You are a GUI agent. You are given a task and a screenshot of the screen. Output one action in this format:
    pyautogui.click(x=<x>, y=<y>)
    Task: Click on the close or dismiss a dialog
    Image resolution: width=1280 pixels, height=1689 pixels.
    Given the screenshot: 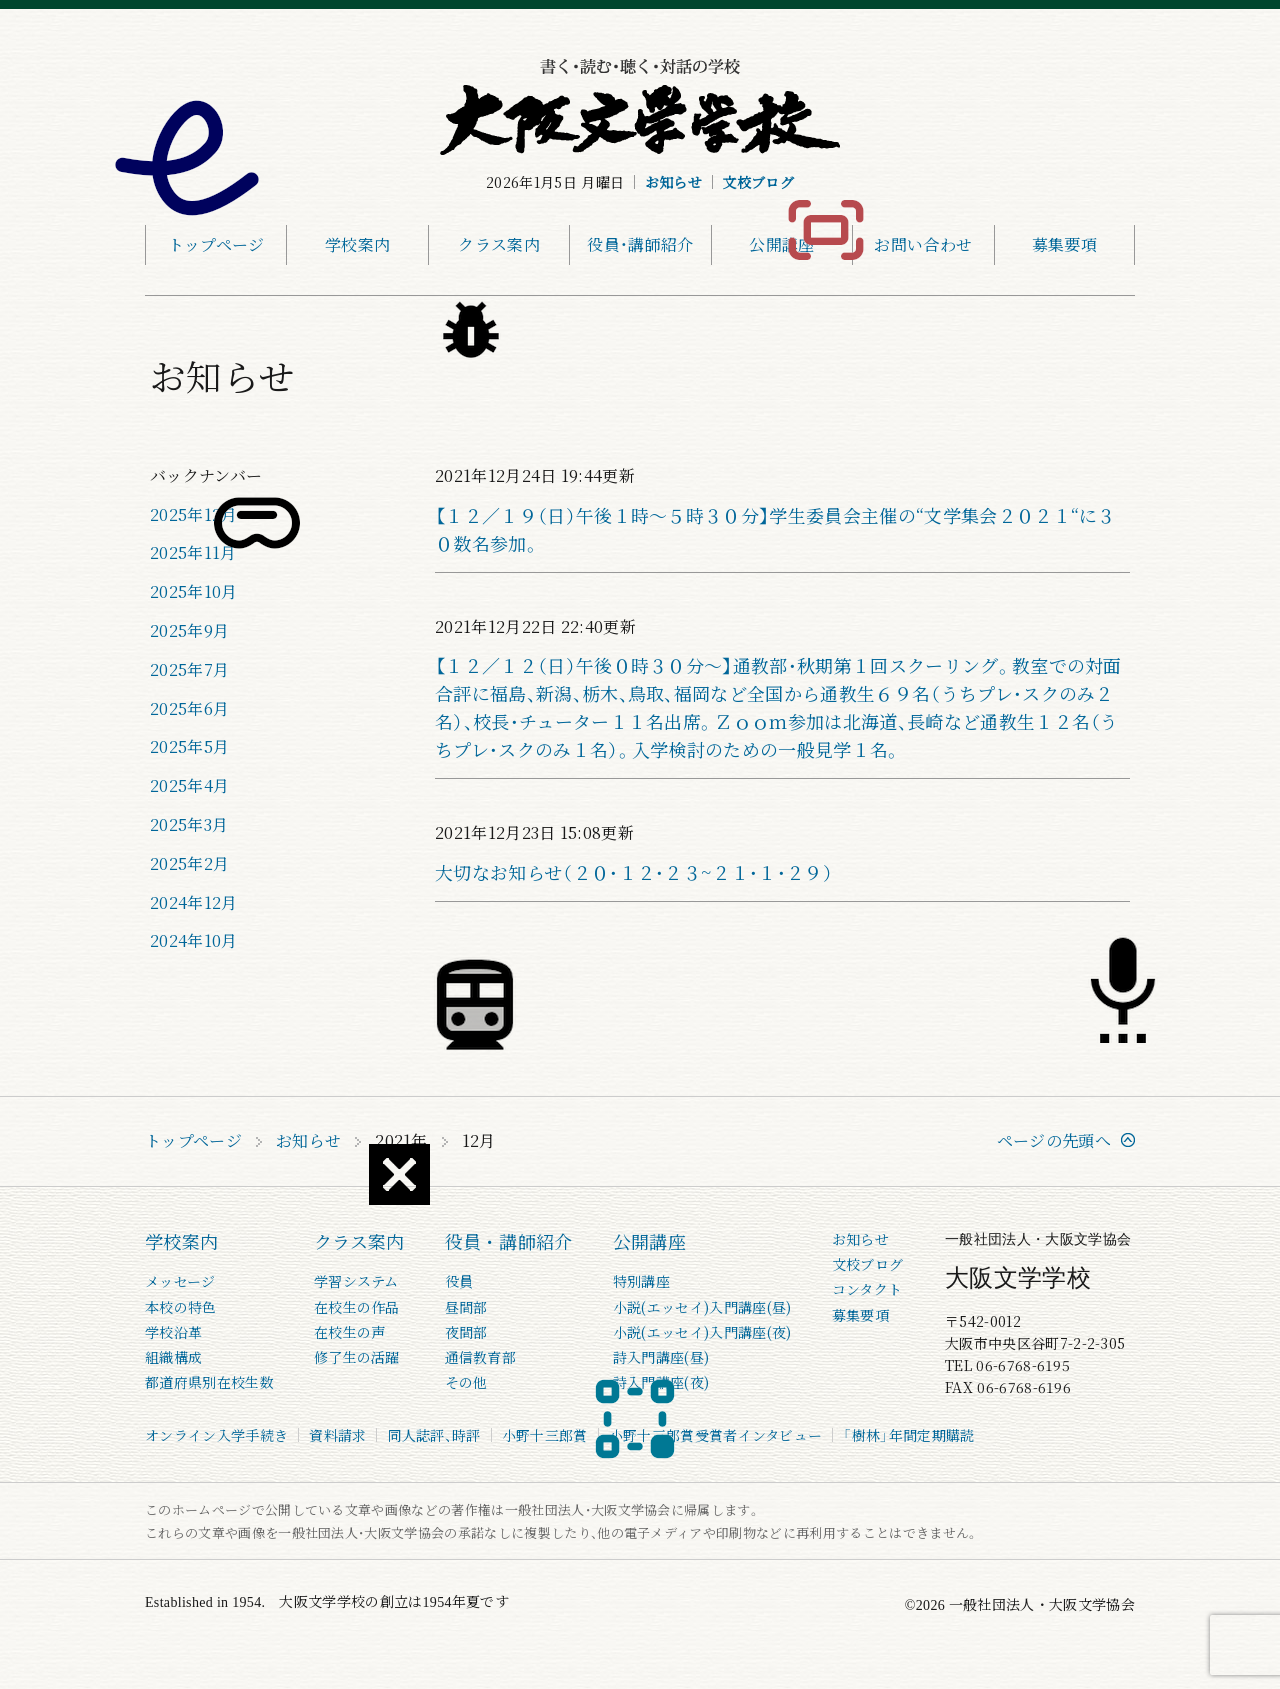 What is the action you would take?
    pyautogui.click(x=399, y=1174)
    